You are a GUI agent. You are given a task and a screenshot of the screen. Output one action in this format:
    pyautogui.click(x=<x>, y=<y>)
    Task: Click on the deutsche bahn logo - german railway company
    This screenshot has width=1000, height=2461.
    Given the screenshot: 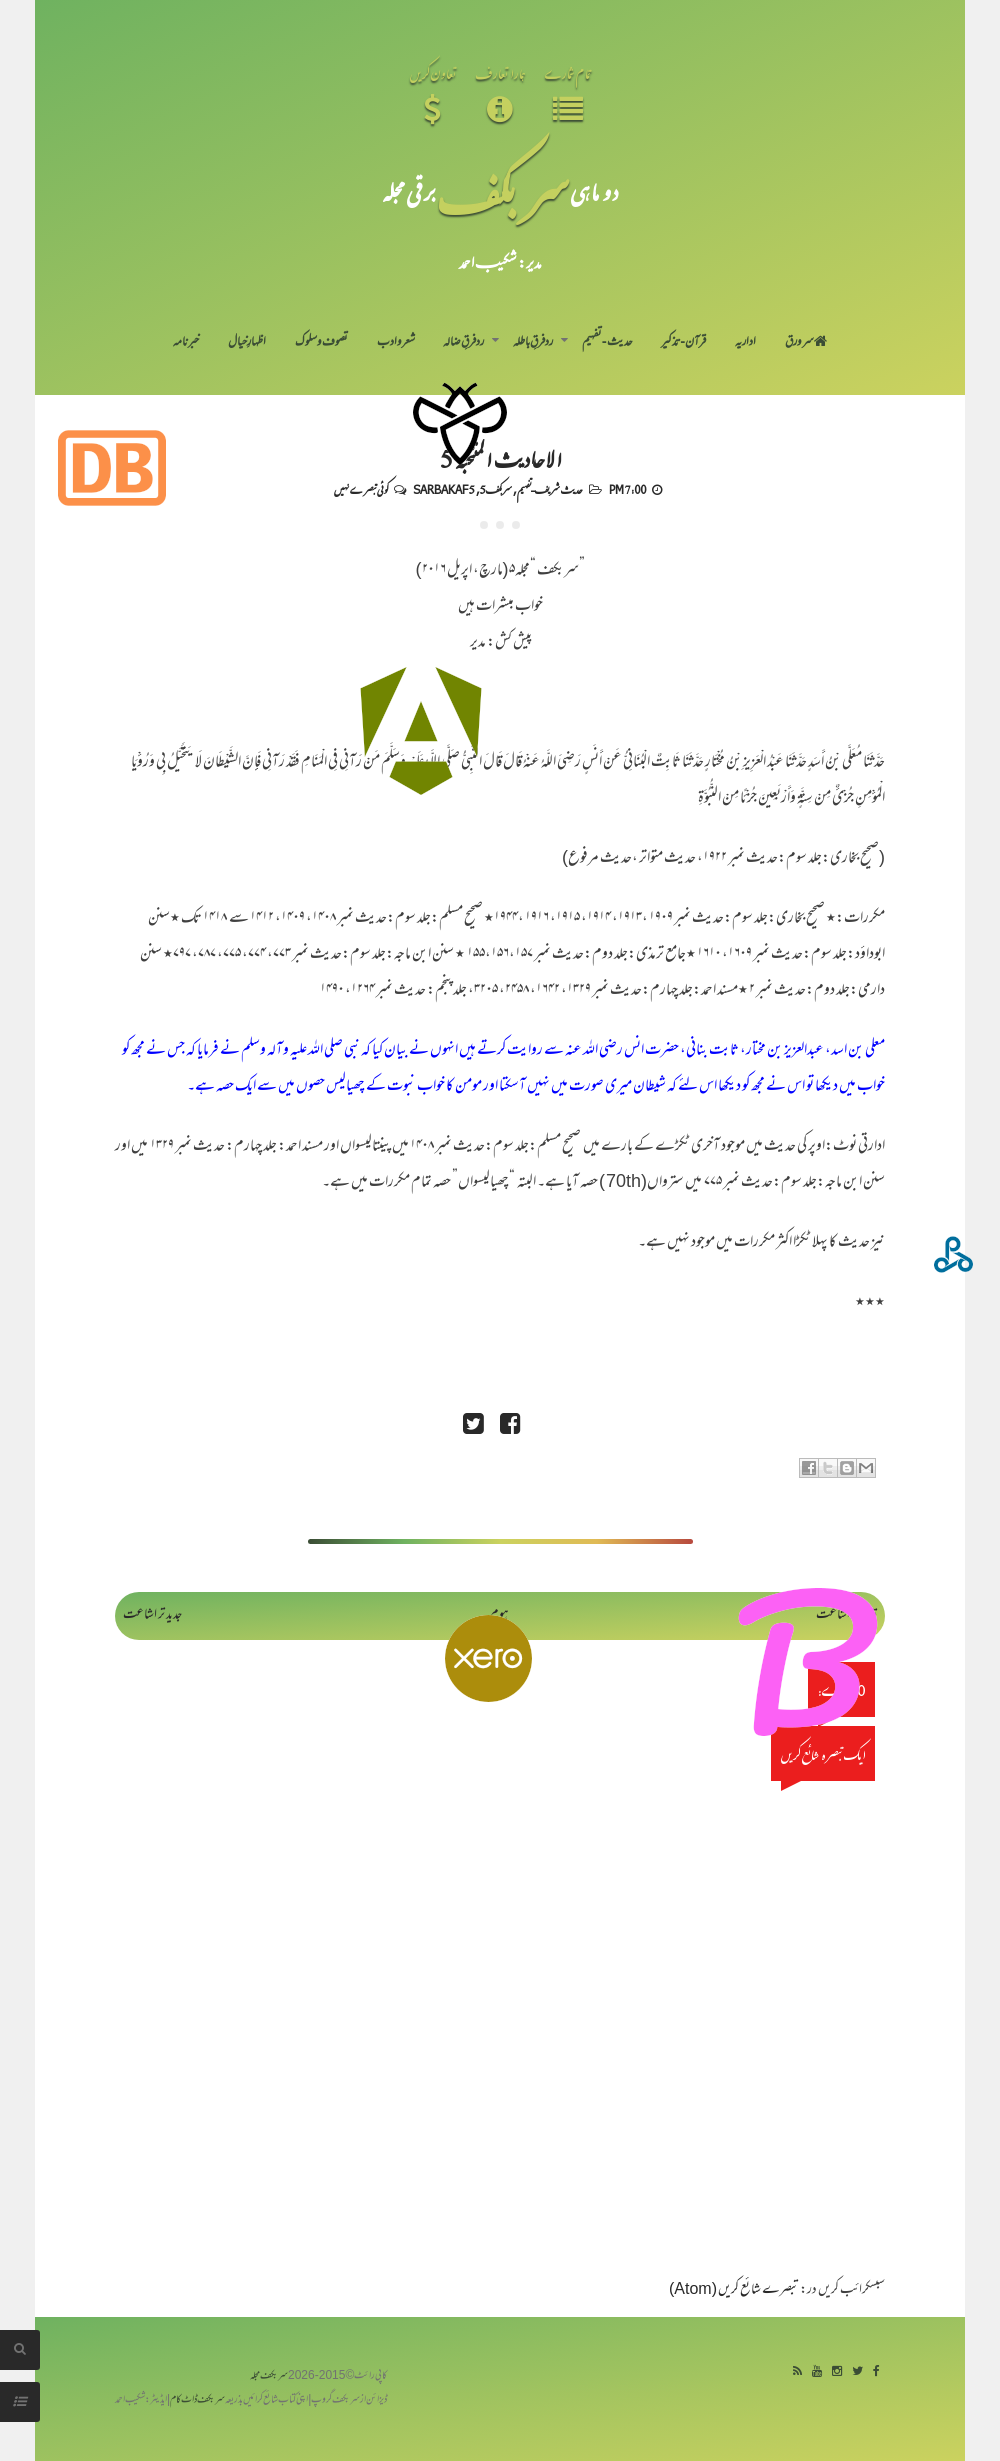 What is the action you would take?
    pyautogui.click(x=112, y=468)
    